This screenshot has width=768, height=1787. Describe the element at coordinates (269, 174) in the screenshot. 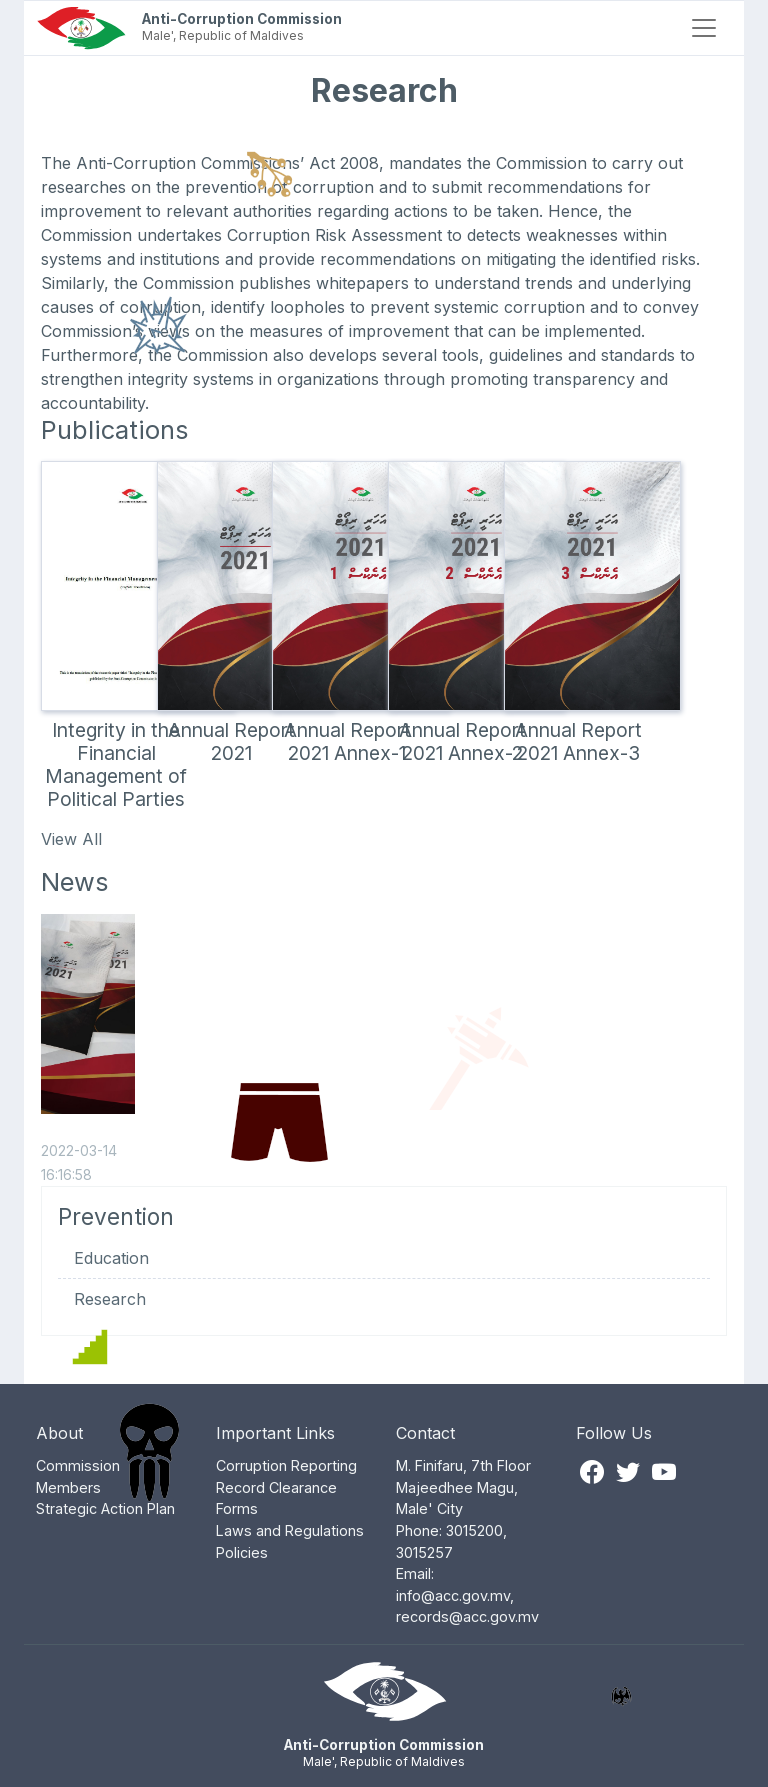

I see `blackcurrant berry ingredient in a cooking or crafting game` at that location.